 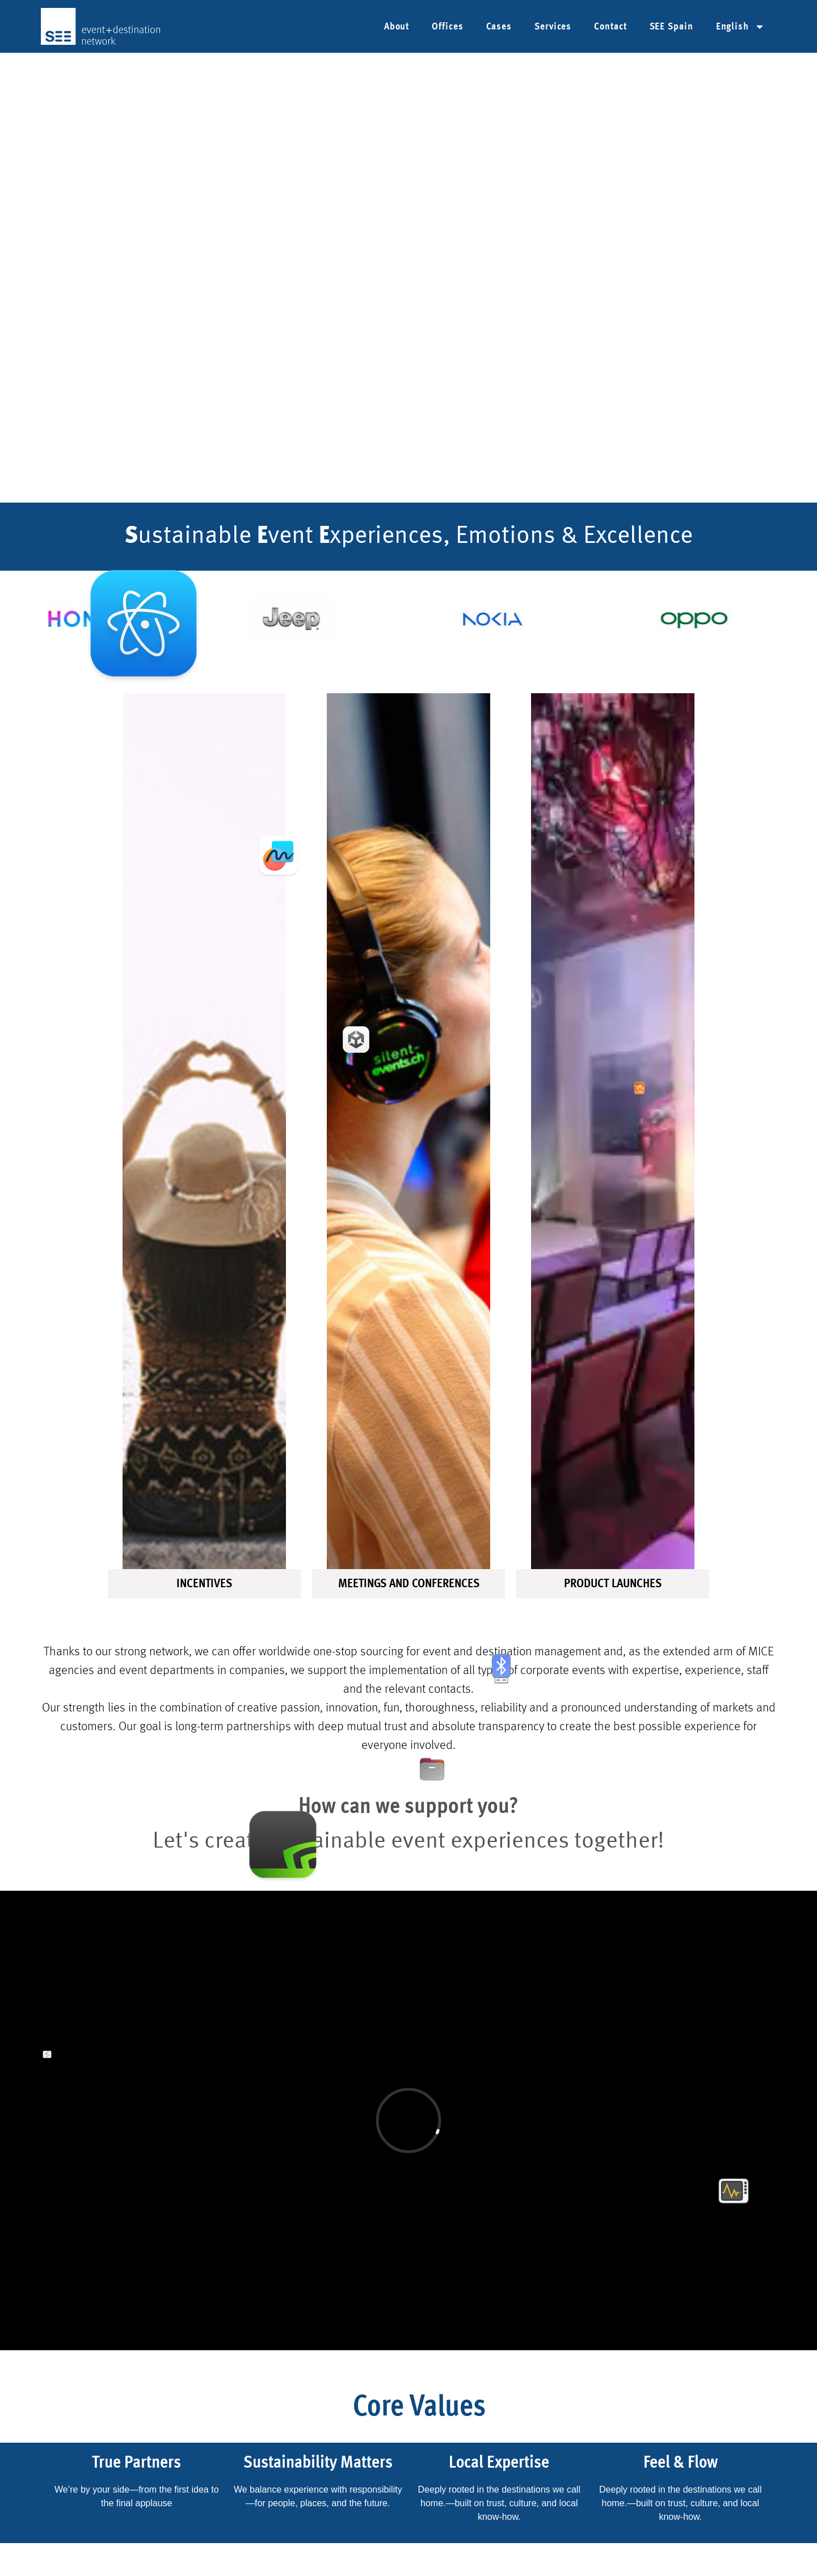 What do you see at coordinates (283, 1844) in the screenshot?
I see `open nvidia app` at bounding box center [283, 1844].